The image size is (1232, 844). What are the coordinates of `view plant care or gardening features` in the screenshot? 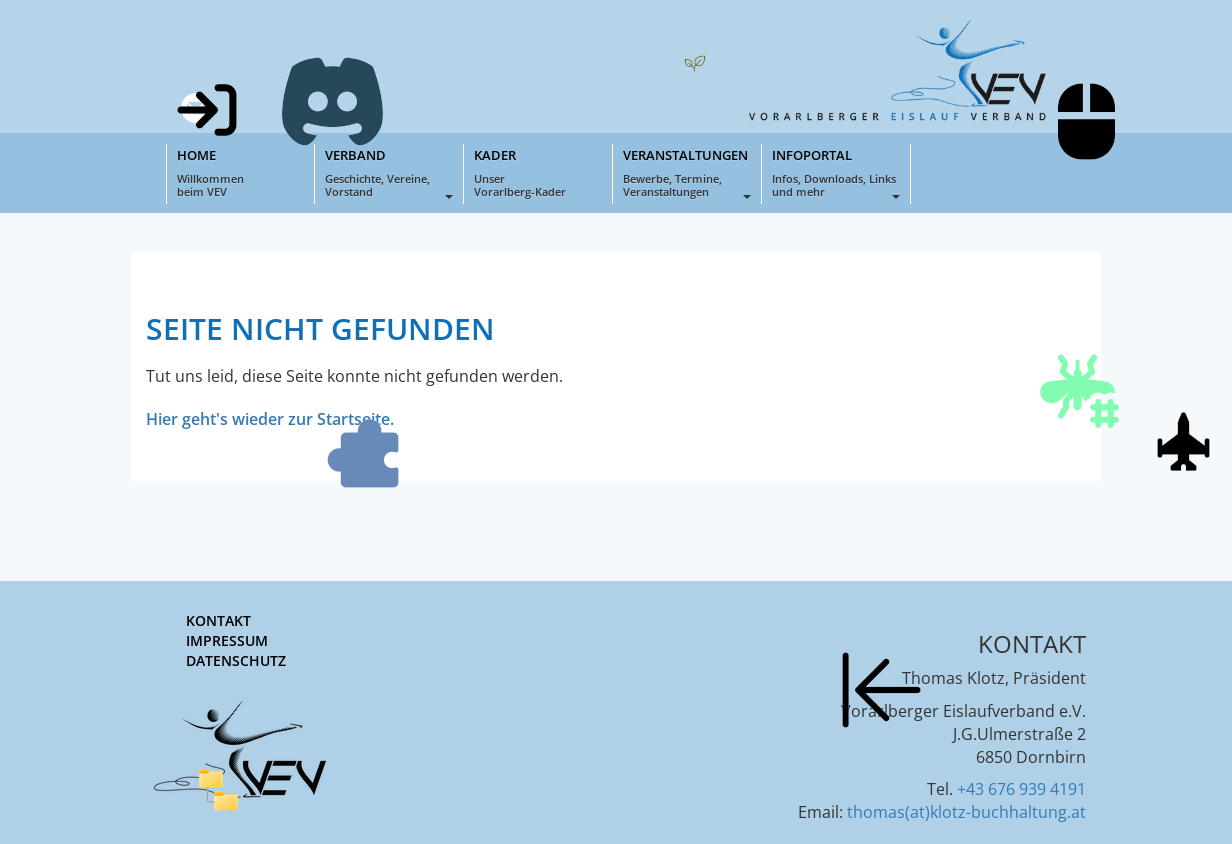 It's located at (695, 63).